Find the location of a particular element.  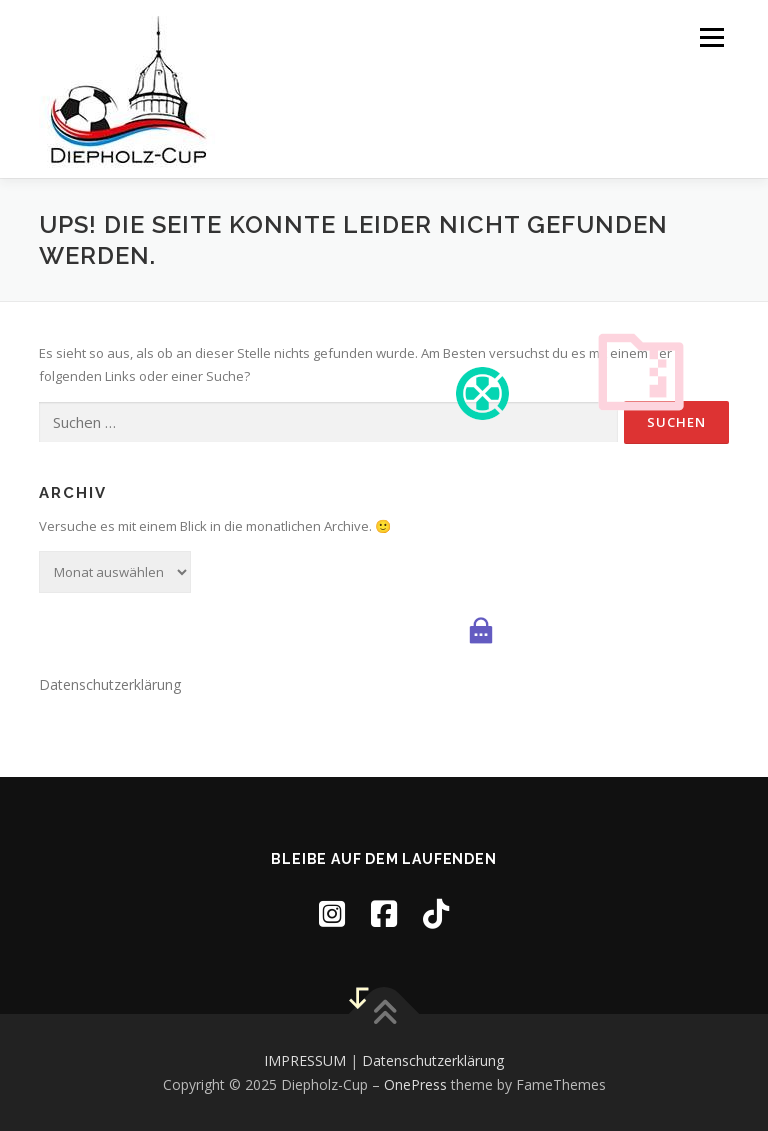

navigate back and down in a menu hierarchy is located at coordinates (359, 997).